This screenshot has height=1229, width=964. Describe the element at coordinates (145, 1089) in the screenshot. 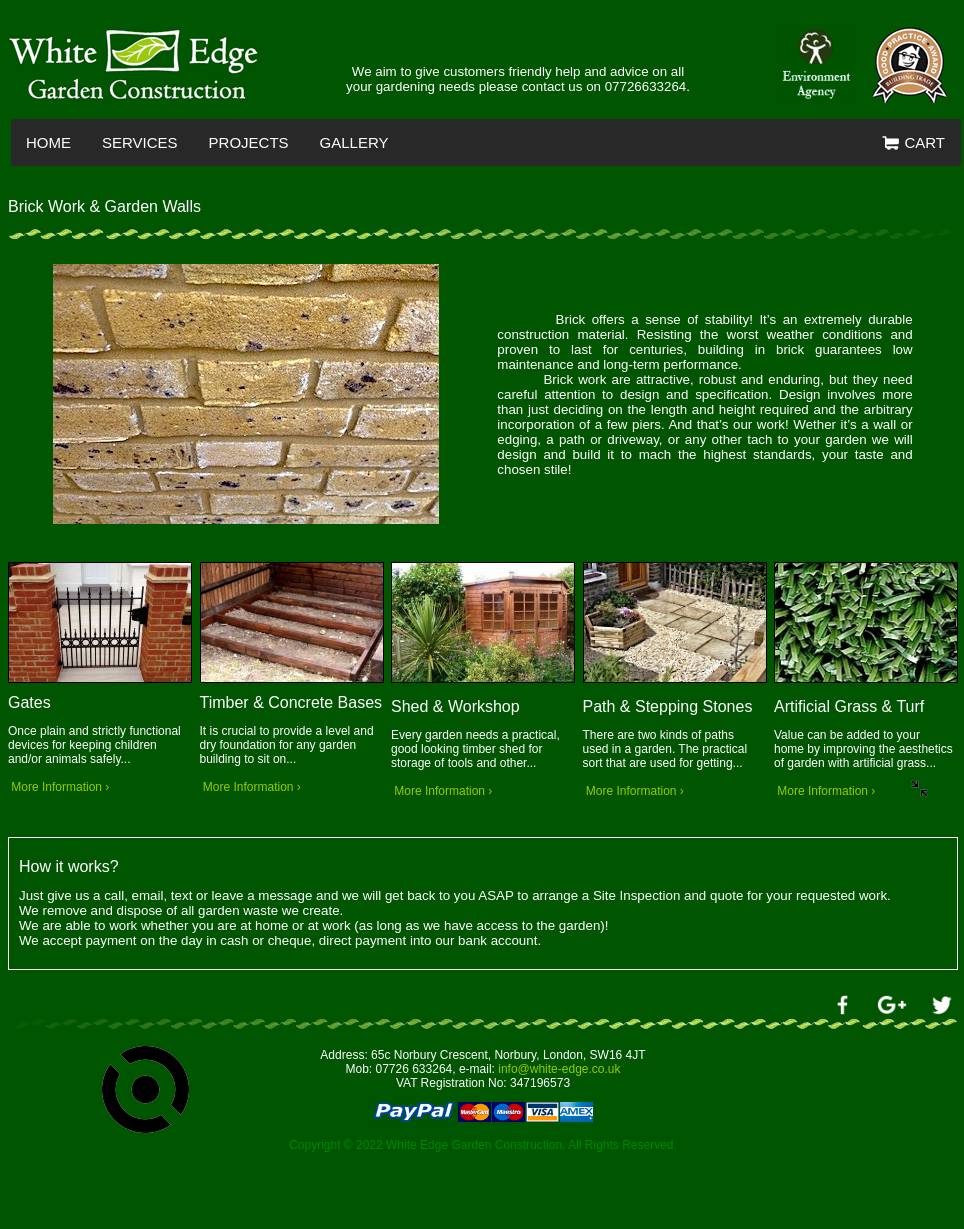

I see `open void linux application` at that location.